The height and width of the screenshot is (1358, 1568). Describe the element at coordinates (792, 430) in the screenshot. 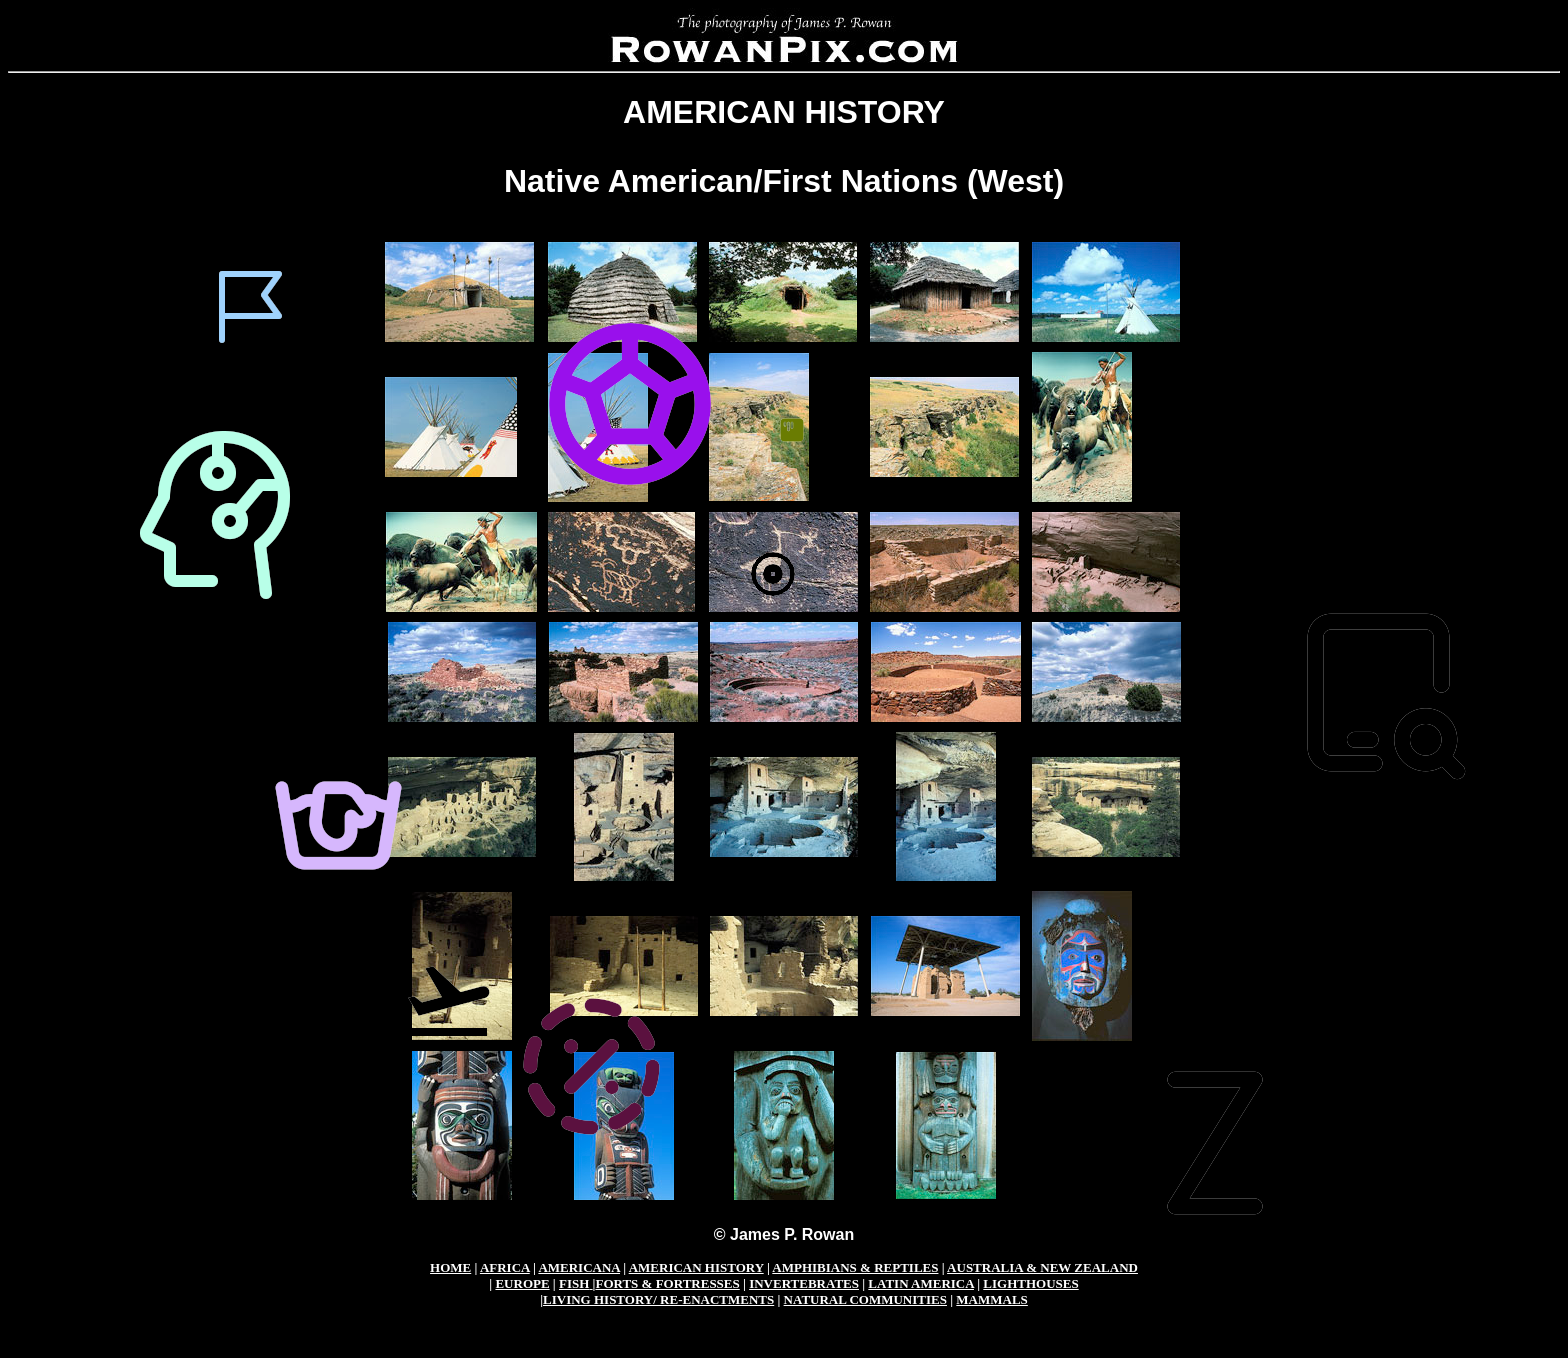

I see `align content to the top-left corner` at that location.